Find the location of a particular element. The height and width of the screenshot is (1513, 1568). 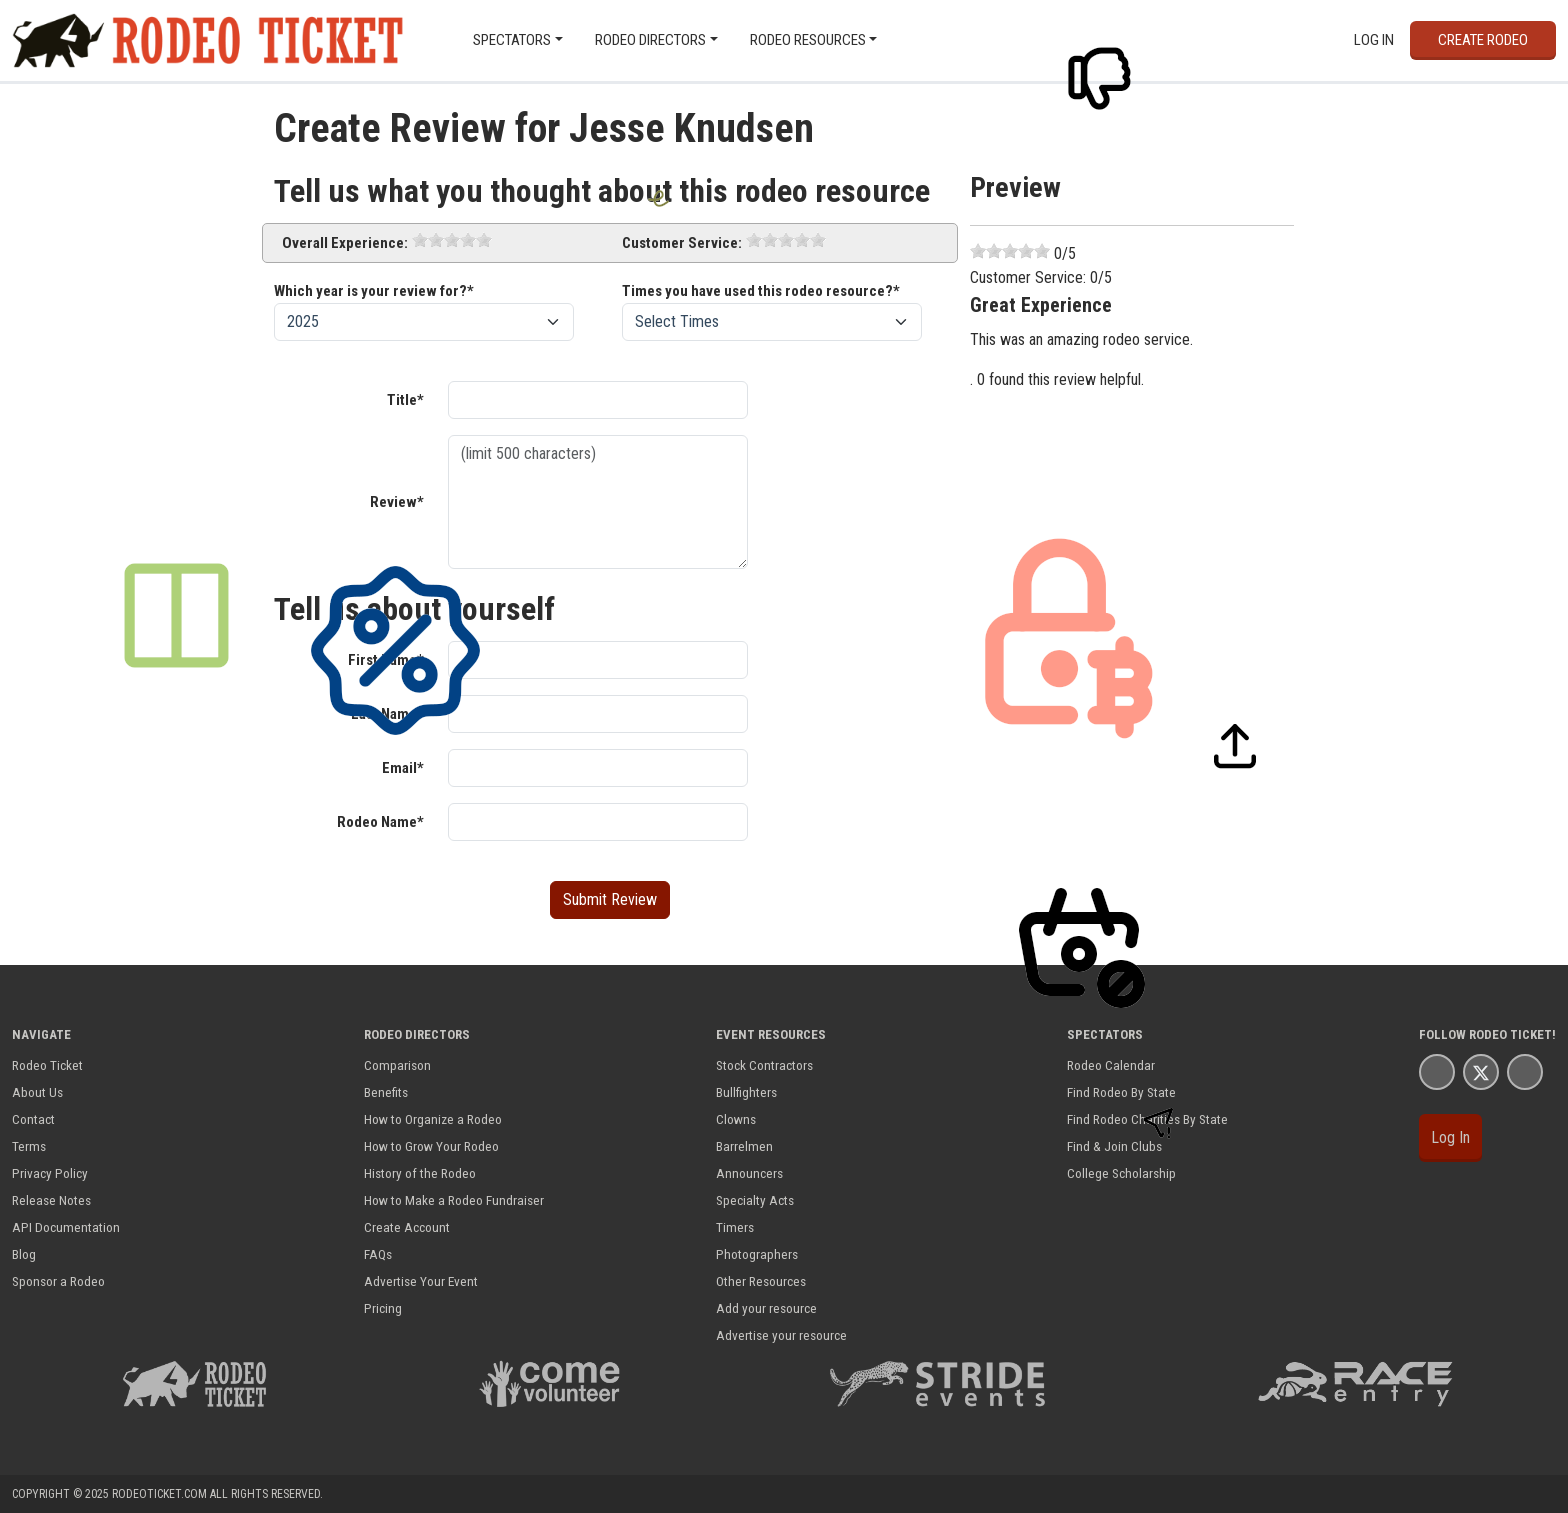

view available discounts or promotions is located at coordinates (395, 650).